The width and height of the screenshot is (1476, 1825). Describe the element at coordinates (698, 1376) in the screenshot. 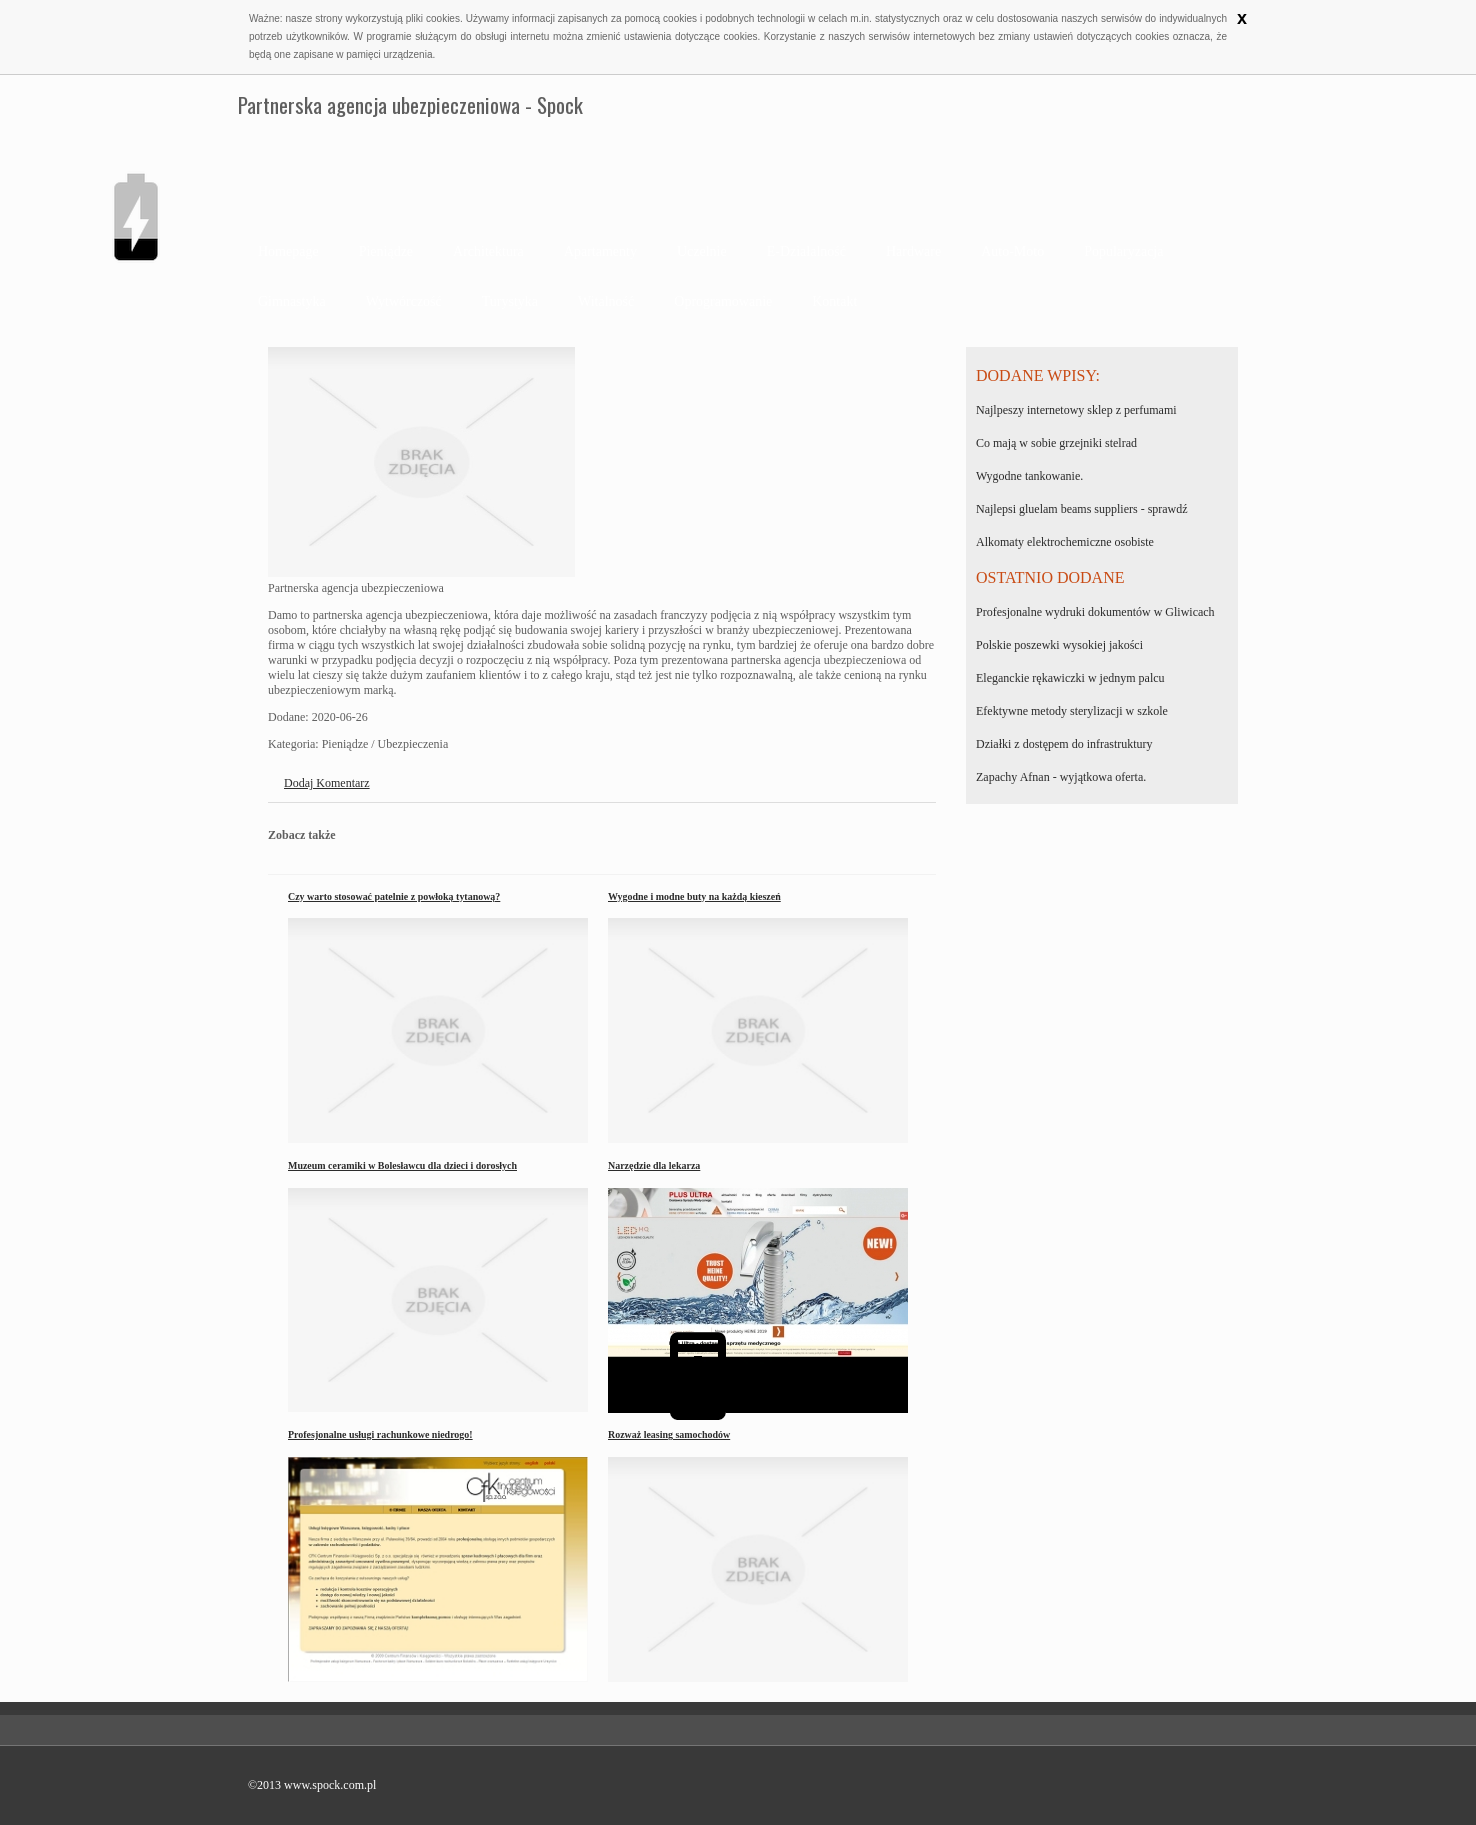

I see `view device information` at that location.